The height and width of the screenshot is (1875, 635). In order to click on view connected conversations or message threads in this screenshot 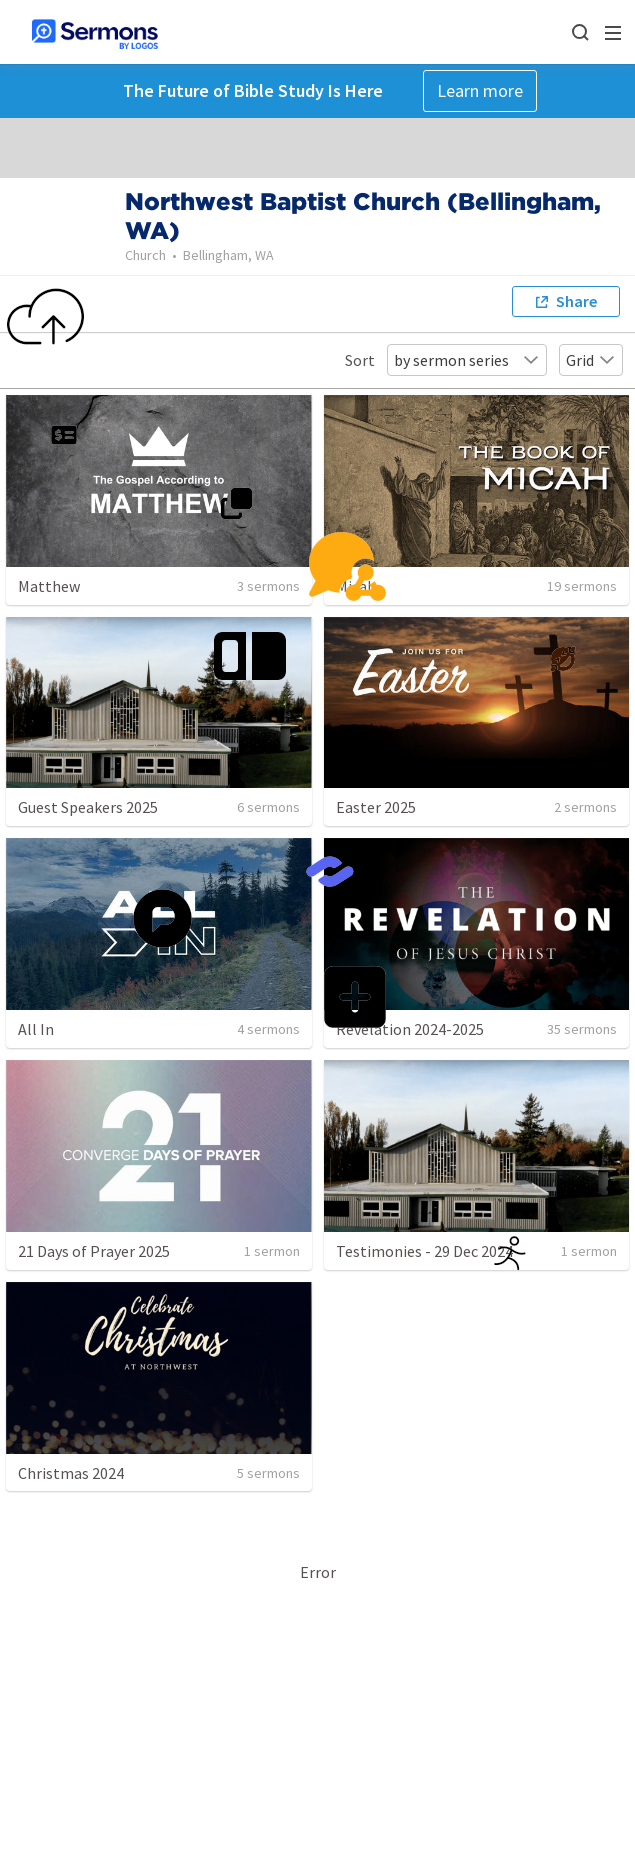, I will do `click(345, 564)`.